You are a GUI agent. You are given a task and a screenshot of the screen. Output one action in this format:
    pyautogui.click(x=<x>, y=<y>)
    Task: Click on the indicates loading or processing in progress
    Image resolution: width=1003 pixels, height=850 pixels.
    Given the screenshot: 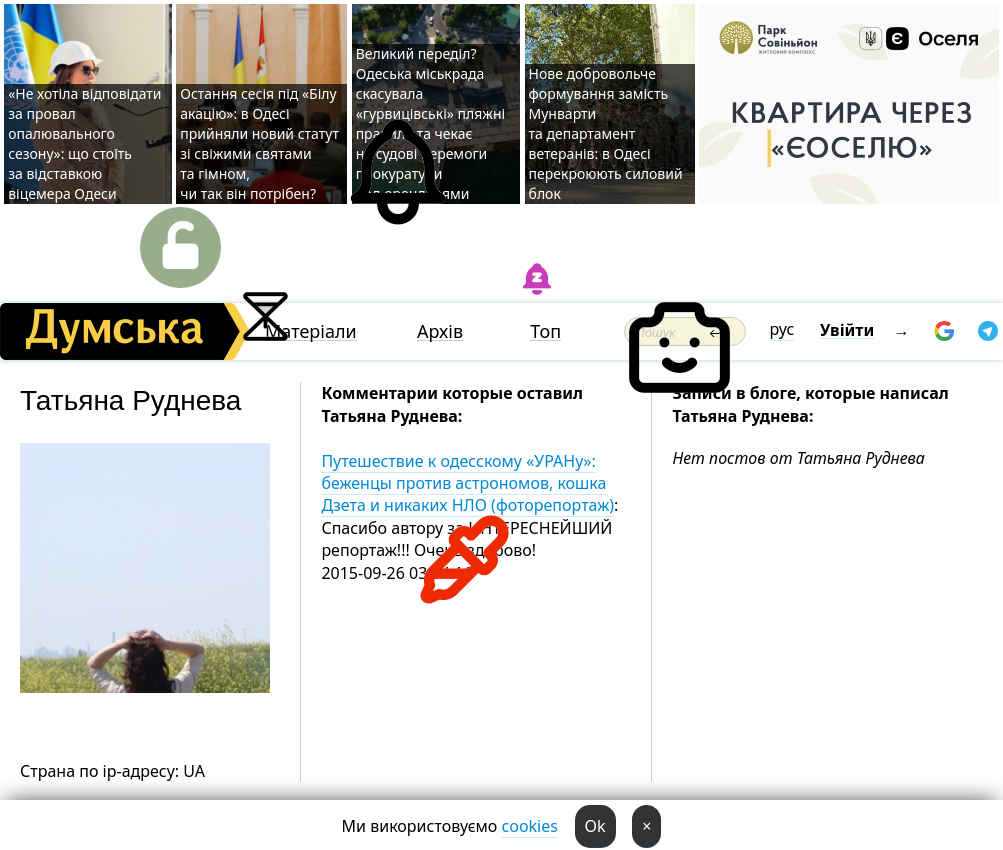 What is the action you would take?
    pyautogui.click(x=265, y=316)
    